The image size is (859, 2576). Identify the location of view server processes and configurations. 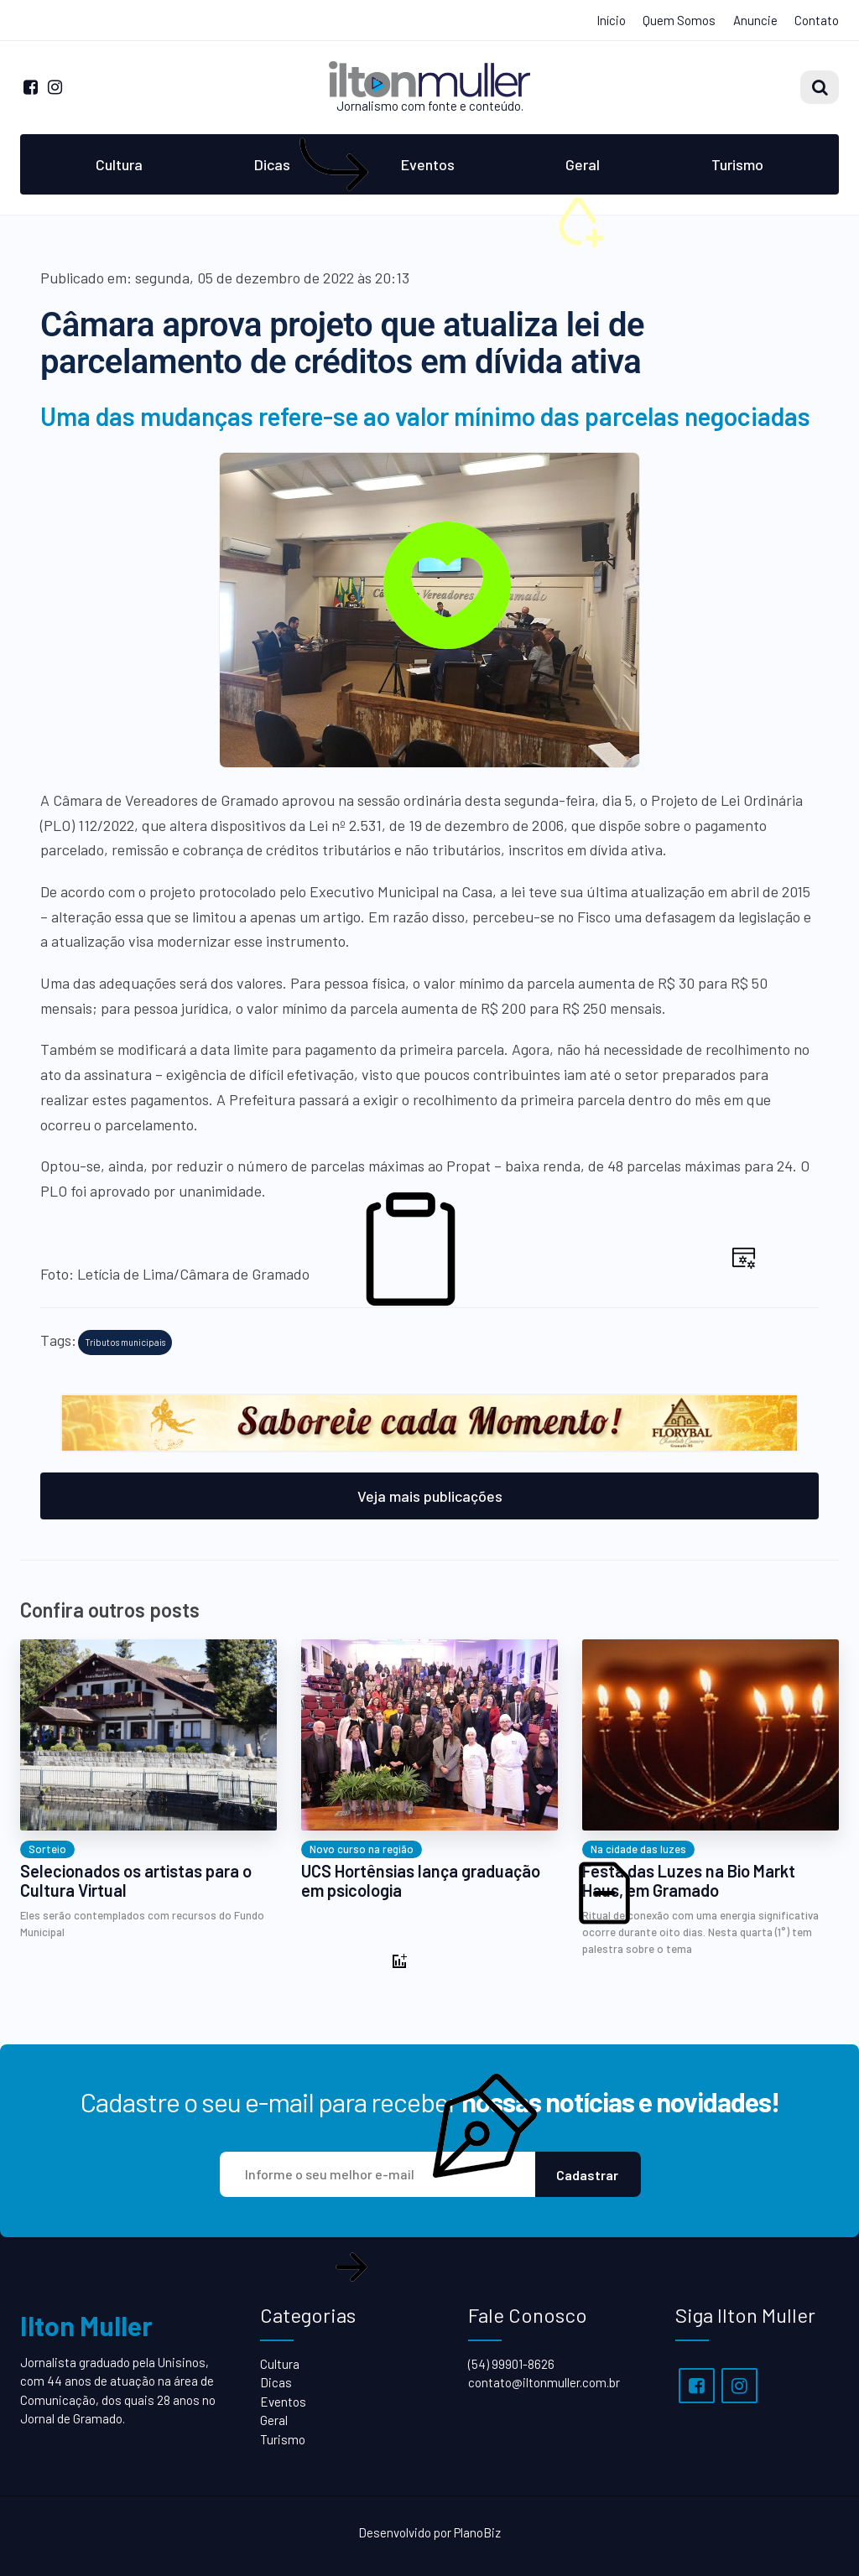
(743, 1257).